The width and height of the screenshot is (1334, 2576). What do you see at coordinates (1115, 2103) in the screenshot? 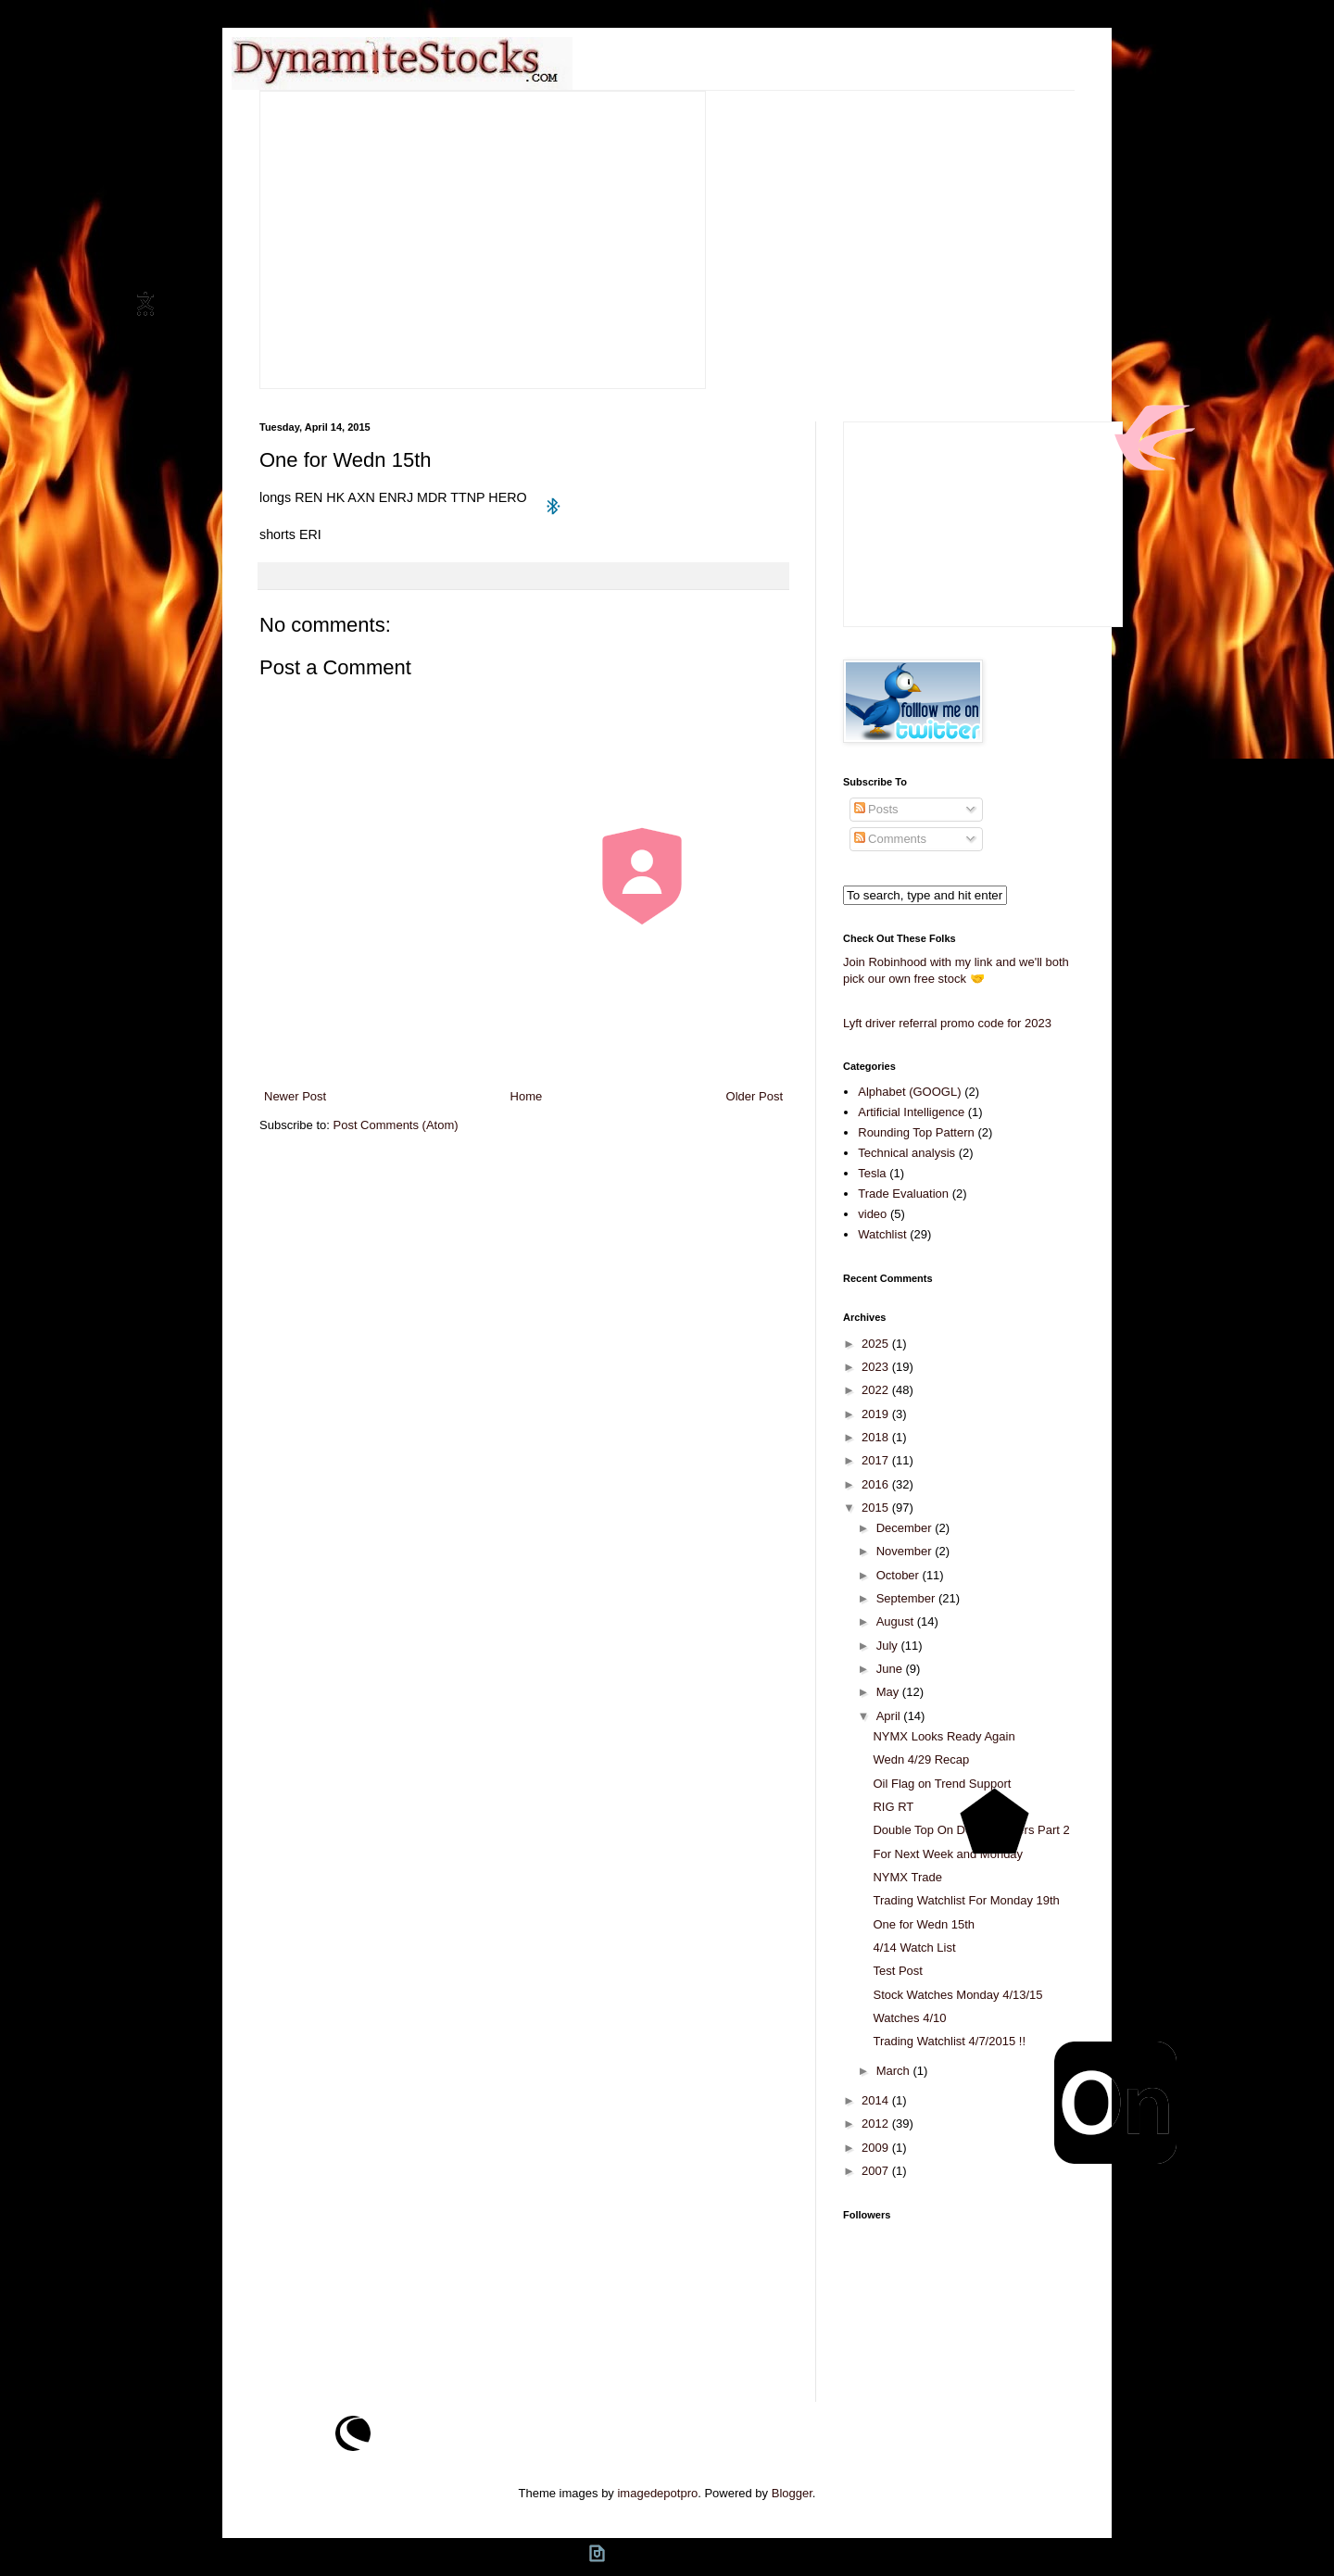
I see `open ProcessOn app` at bounding box center [1115, 2103].